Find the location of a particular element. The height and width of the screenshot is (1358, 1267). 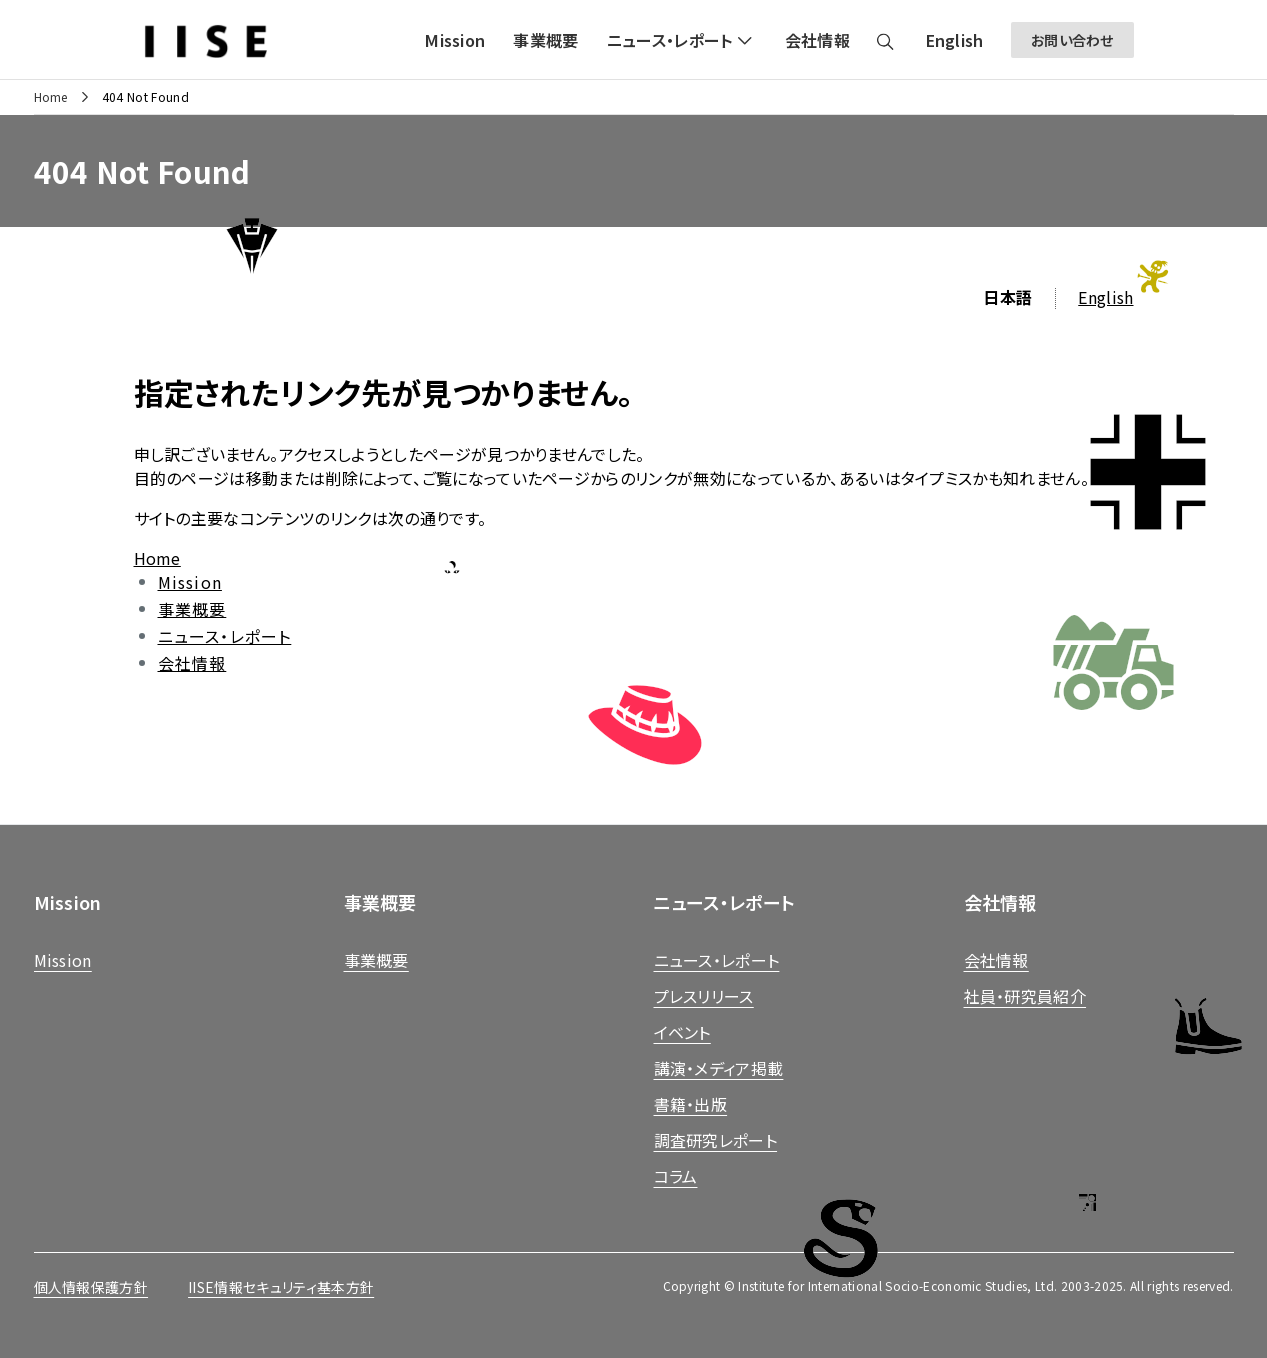

activate defensive shield or guard ability is located at coordinates (252, 246).